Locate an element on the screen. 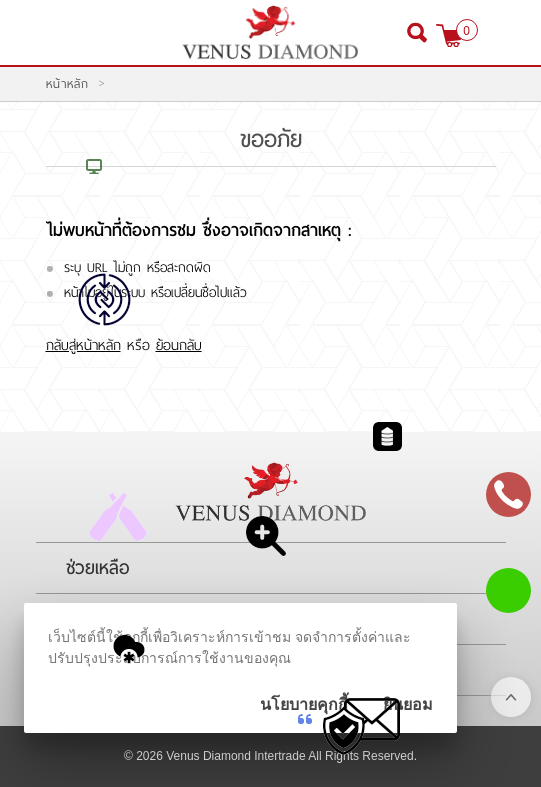  insert a block quote is located at coordinates (305, 719).